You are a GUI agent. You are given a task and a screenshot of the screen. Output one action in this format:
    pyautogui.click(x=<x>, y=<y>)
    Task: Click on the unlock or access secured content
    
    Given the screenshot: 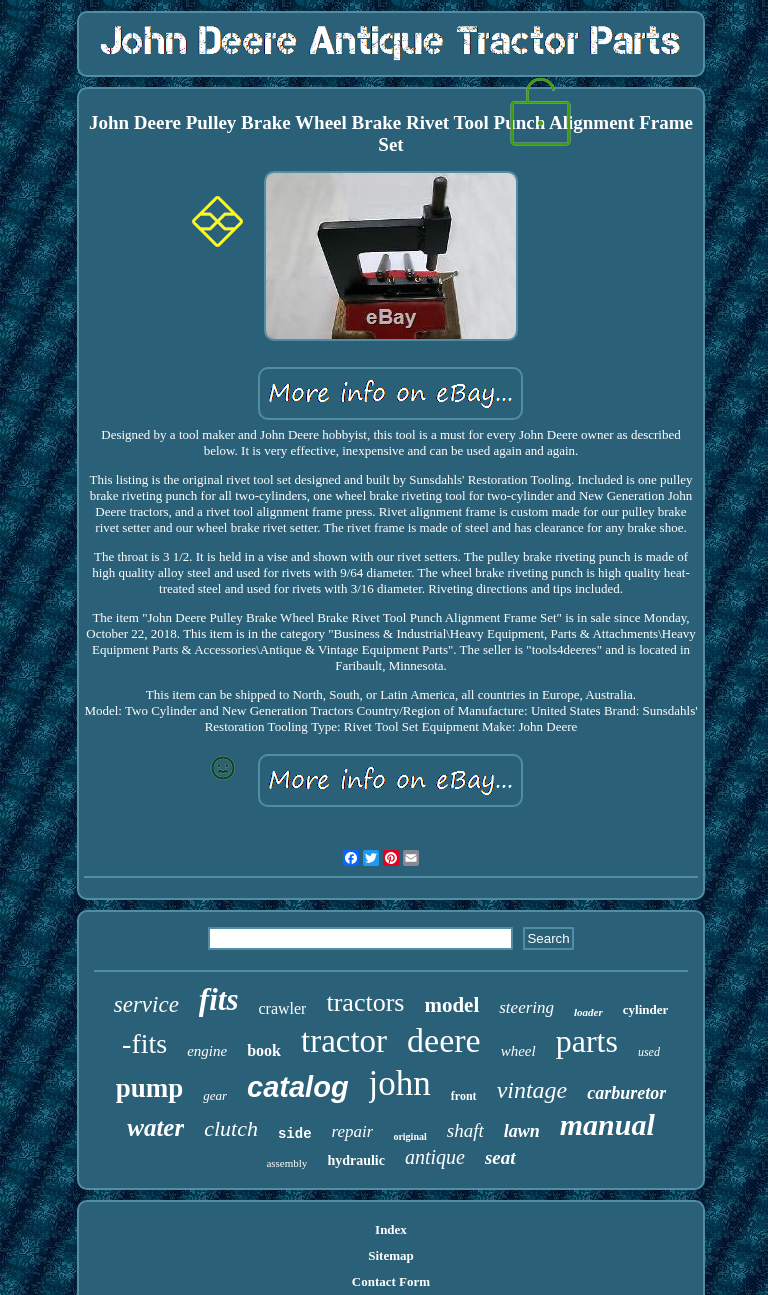 What is the action you would take?
    pyautogui.click(x=540, y=115)
    